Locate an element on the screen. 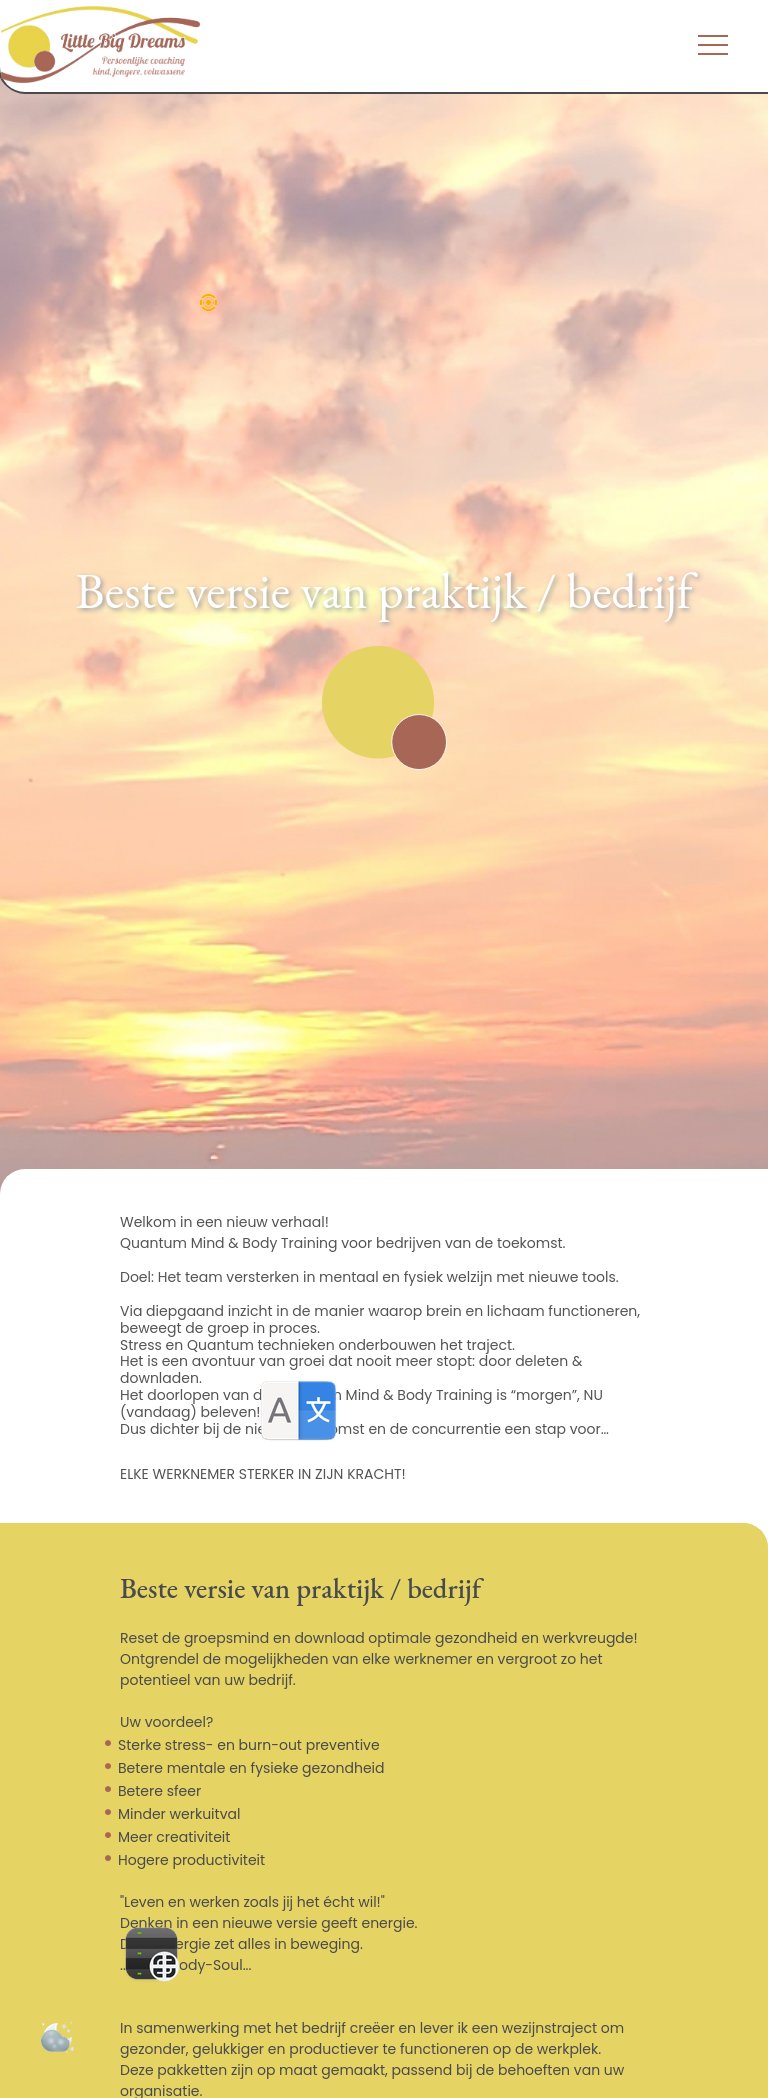 Image resolution: width=768 pixels, height=2098 pixels. configure windows network sharing settings is located at coordinates (151, 1953).